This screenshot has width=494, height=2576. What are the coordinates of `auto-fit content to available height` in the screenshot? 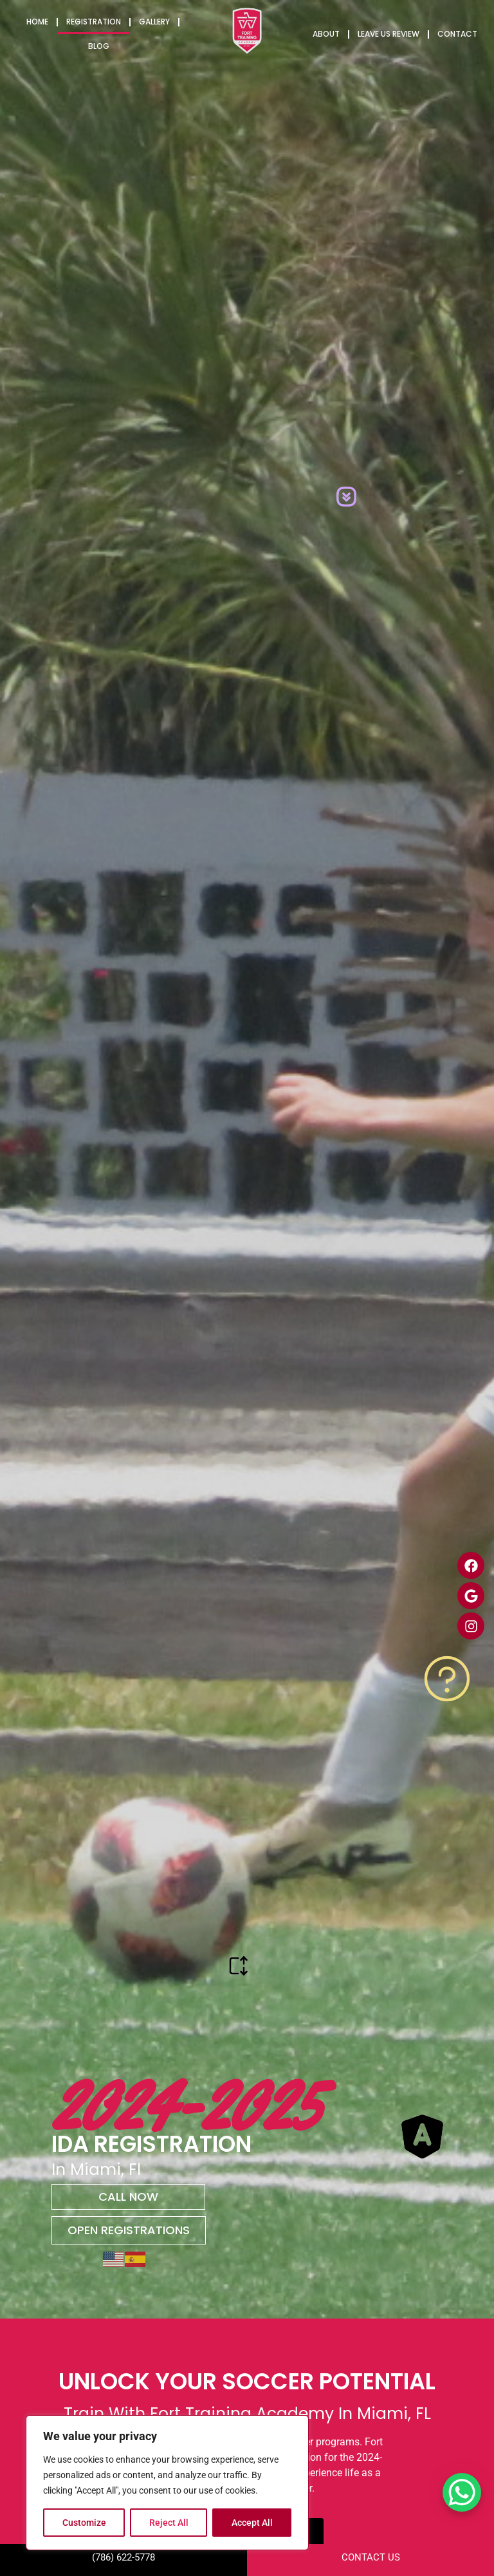 It's located at (238, 1966).